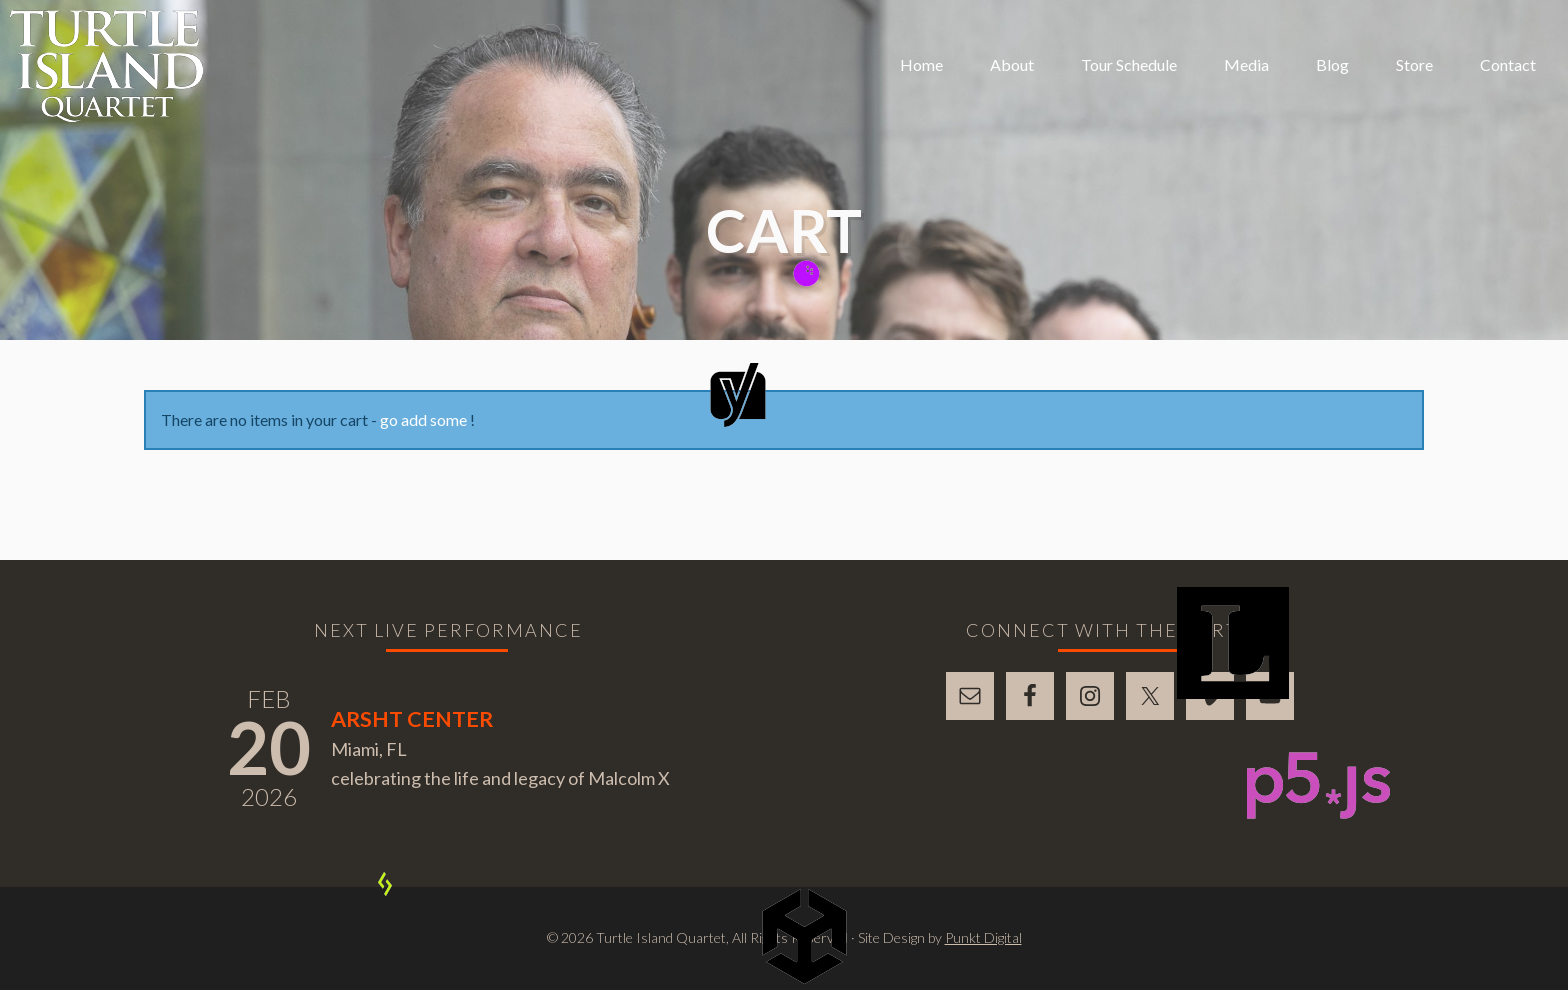 This screenshot has width=1568, height=990. I want to click on yoast SEO plugin logo, so click(738, 395).